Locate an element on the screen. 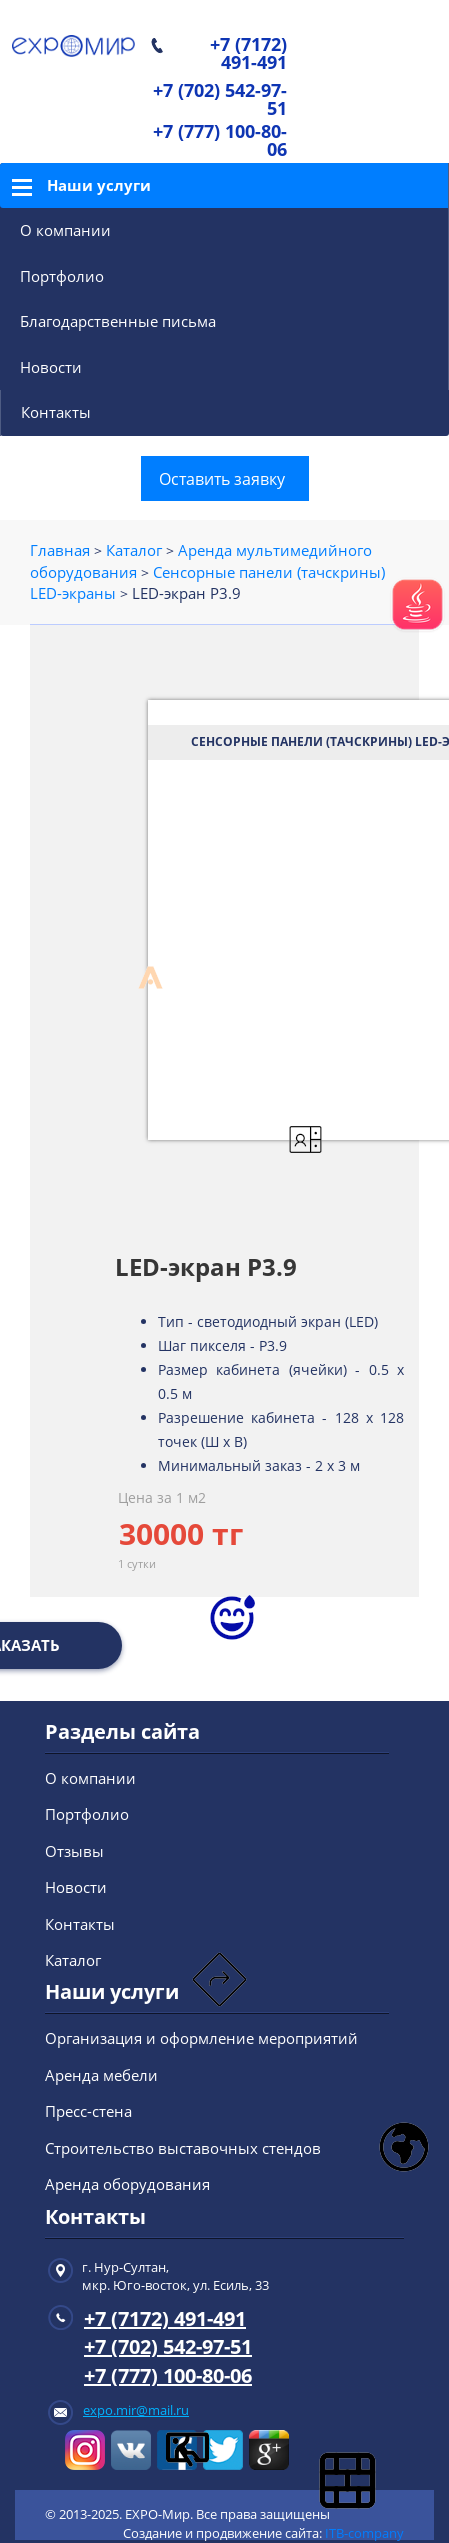 The height and width of the screenshot is (2543, 449). start or join a video conference is located at coordinates (305, 1139).